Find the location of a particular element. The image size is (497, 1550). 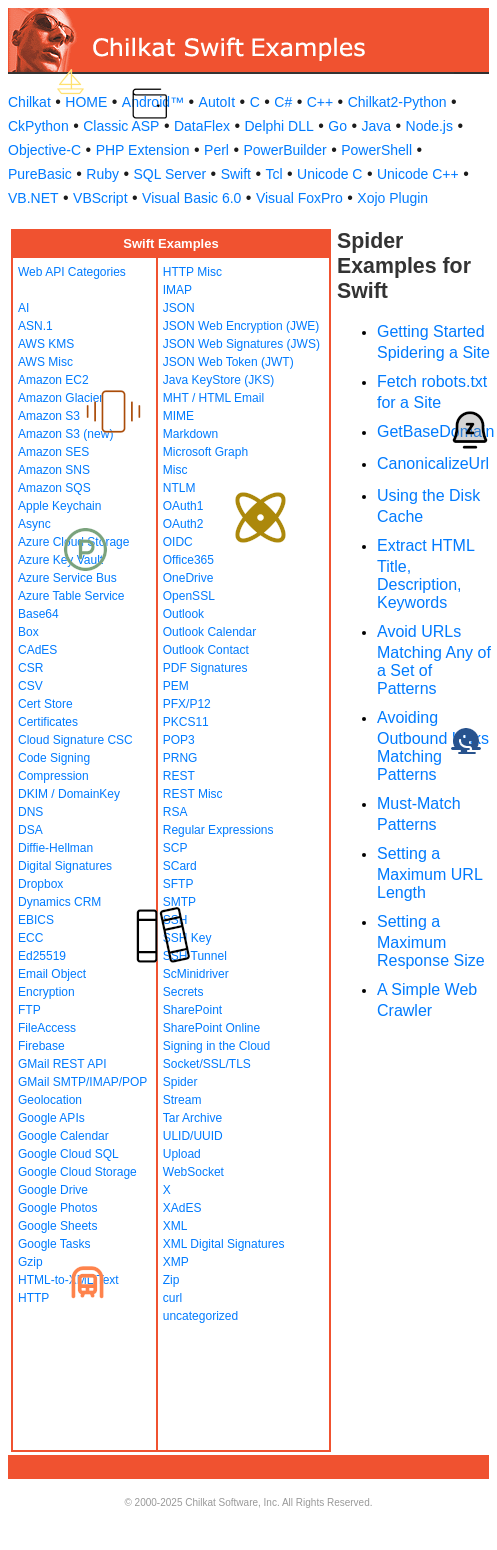

indicates parking availability or location is located at coordinates (85, 549).